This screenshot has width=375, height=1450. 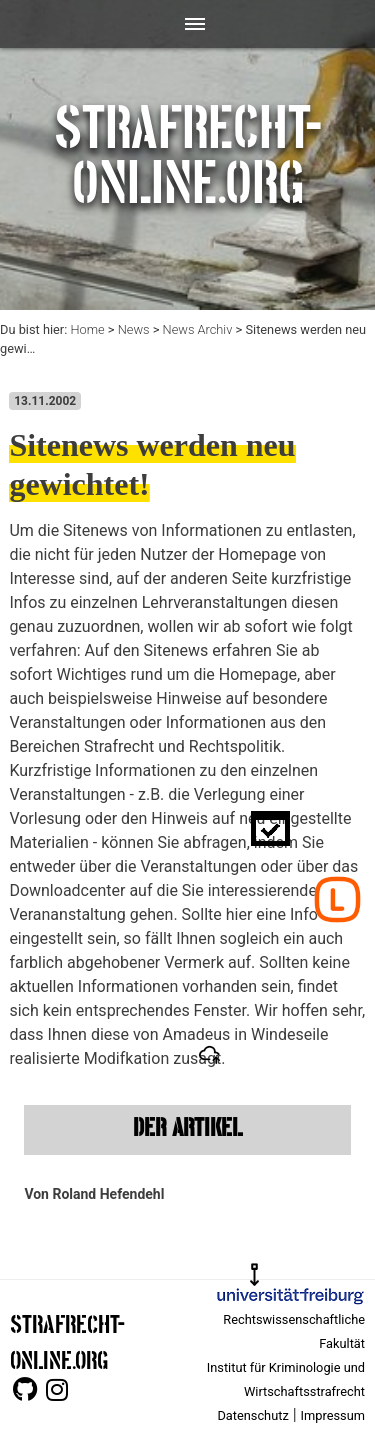 I want to click on upload file to cloud storage, so click(x=209, y=1053).